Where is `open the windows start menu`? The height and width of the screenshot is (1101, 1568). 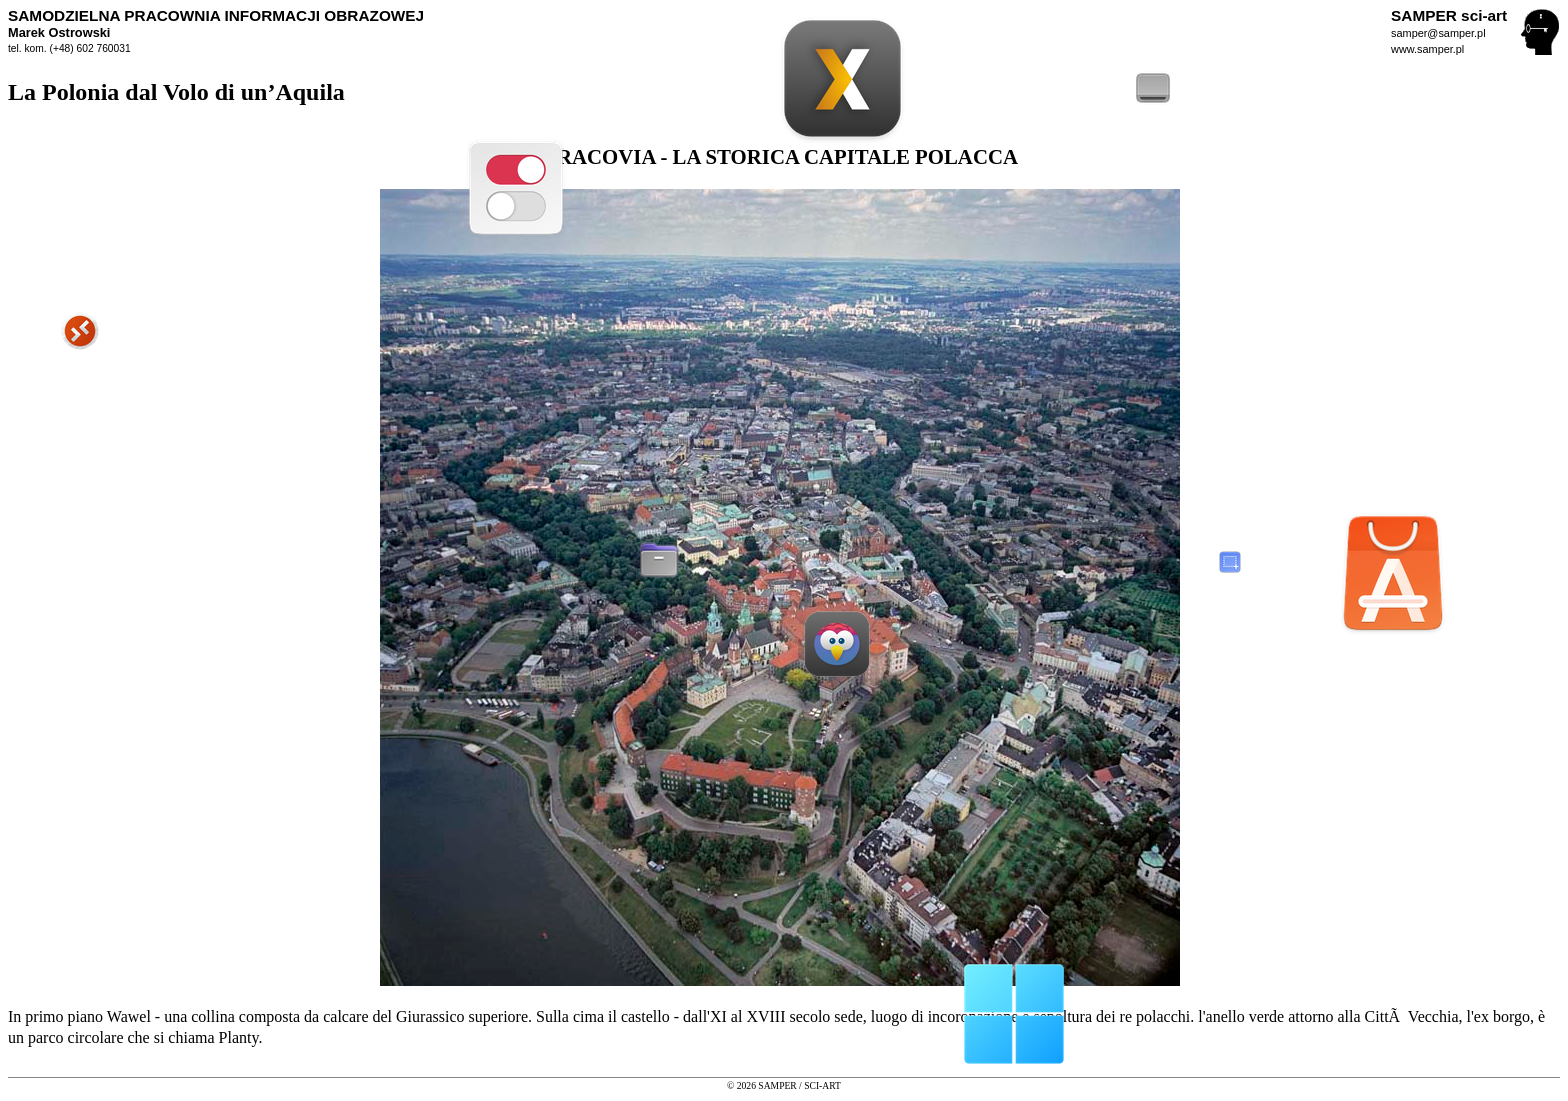
open the windows start menu is located at coordinates (1014, 1014).